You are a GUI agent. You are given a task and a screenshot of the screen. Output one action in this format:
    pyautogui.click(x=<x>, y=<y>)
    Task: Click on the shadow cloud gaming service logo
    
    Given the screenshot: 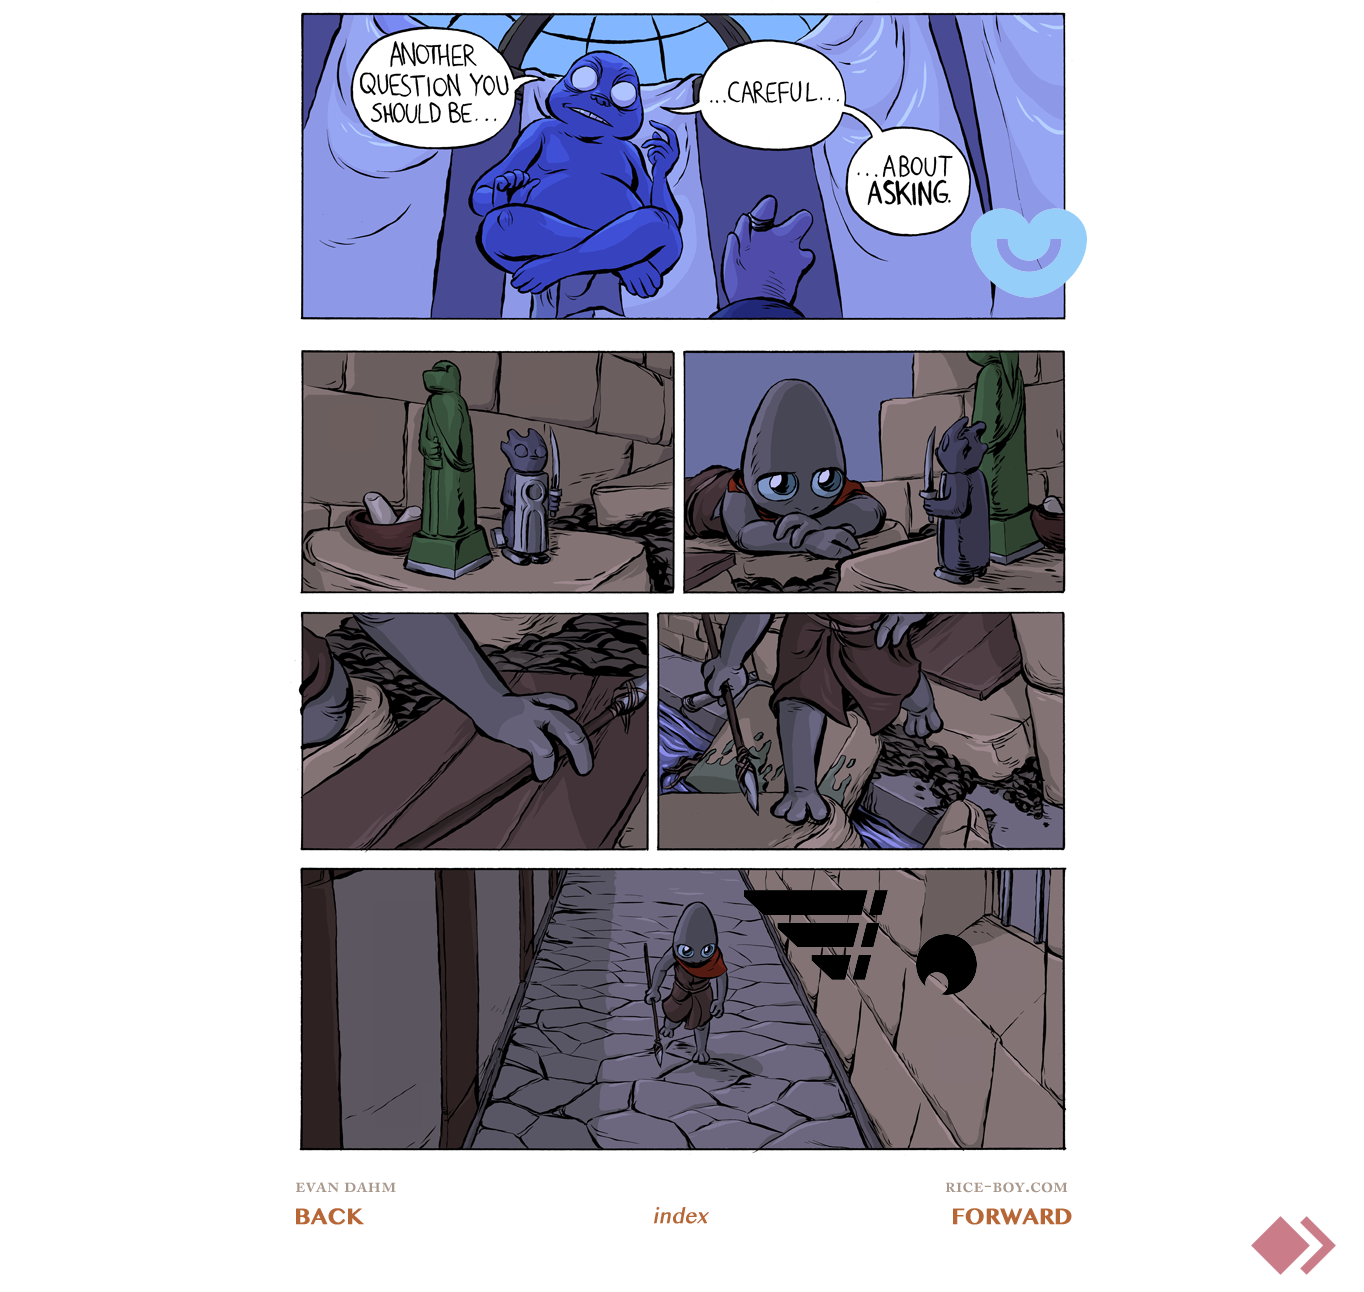 What is the action you would take?
    pyautogui.click(x=946, y=964)
    